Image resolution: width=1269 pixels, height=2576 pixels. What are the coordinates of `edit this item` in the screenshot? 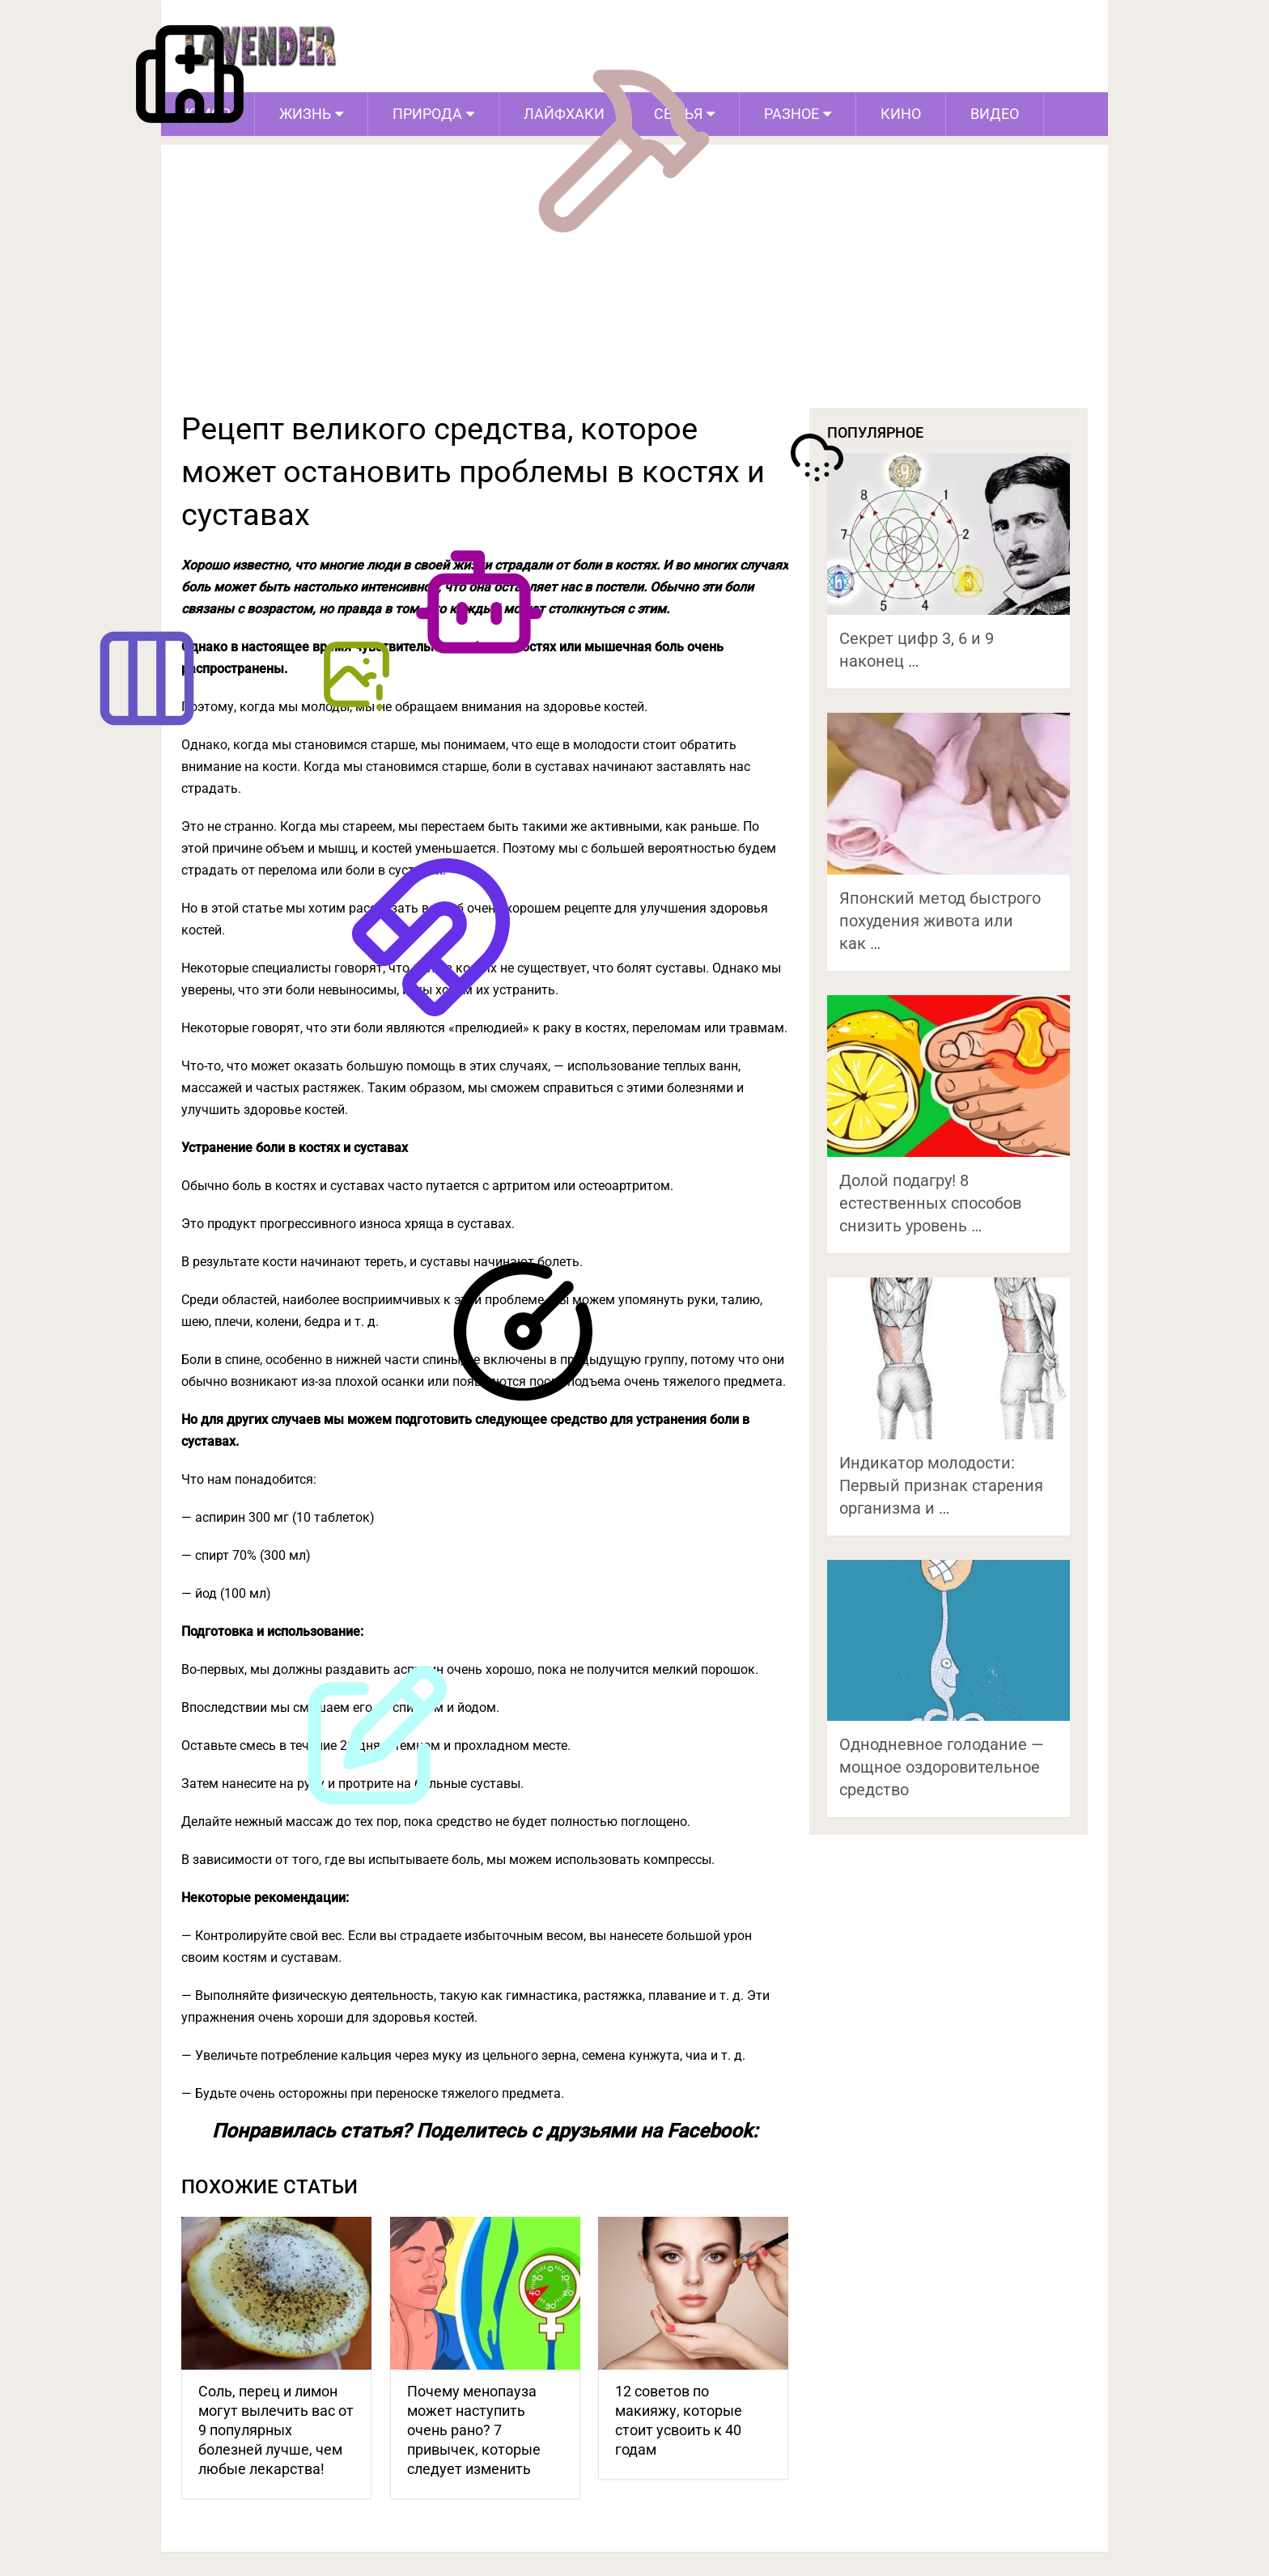 It's located at (378, 1735).